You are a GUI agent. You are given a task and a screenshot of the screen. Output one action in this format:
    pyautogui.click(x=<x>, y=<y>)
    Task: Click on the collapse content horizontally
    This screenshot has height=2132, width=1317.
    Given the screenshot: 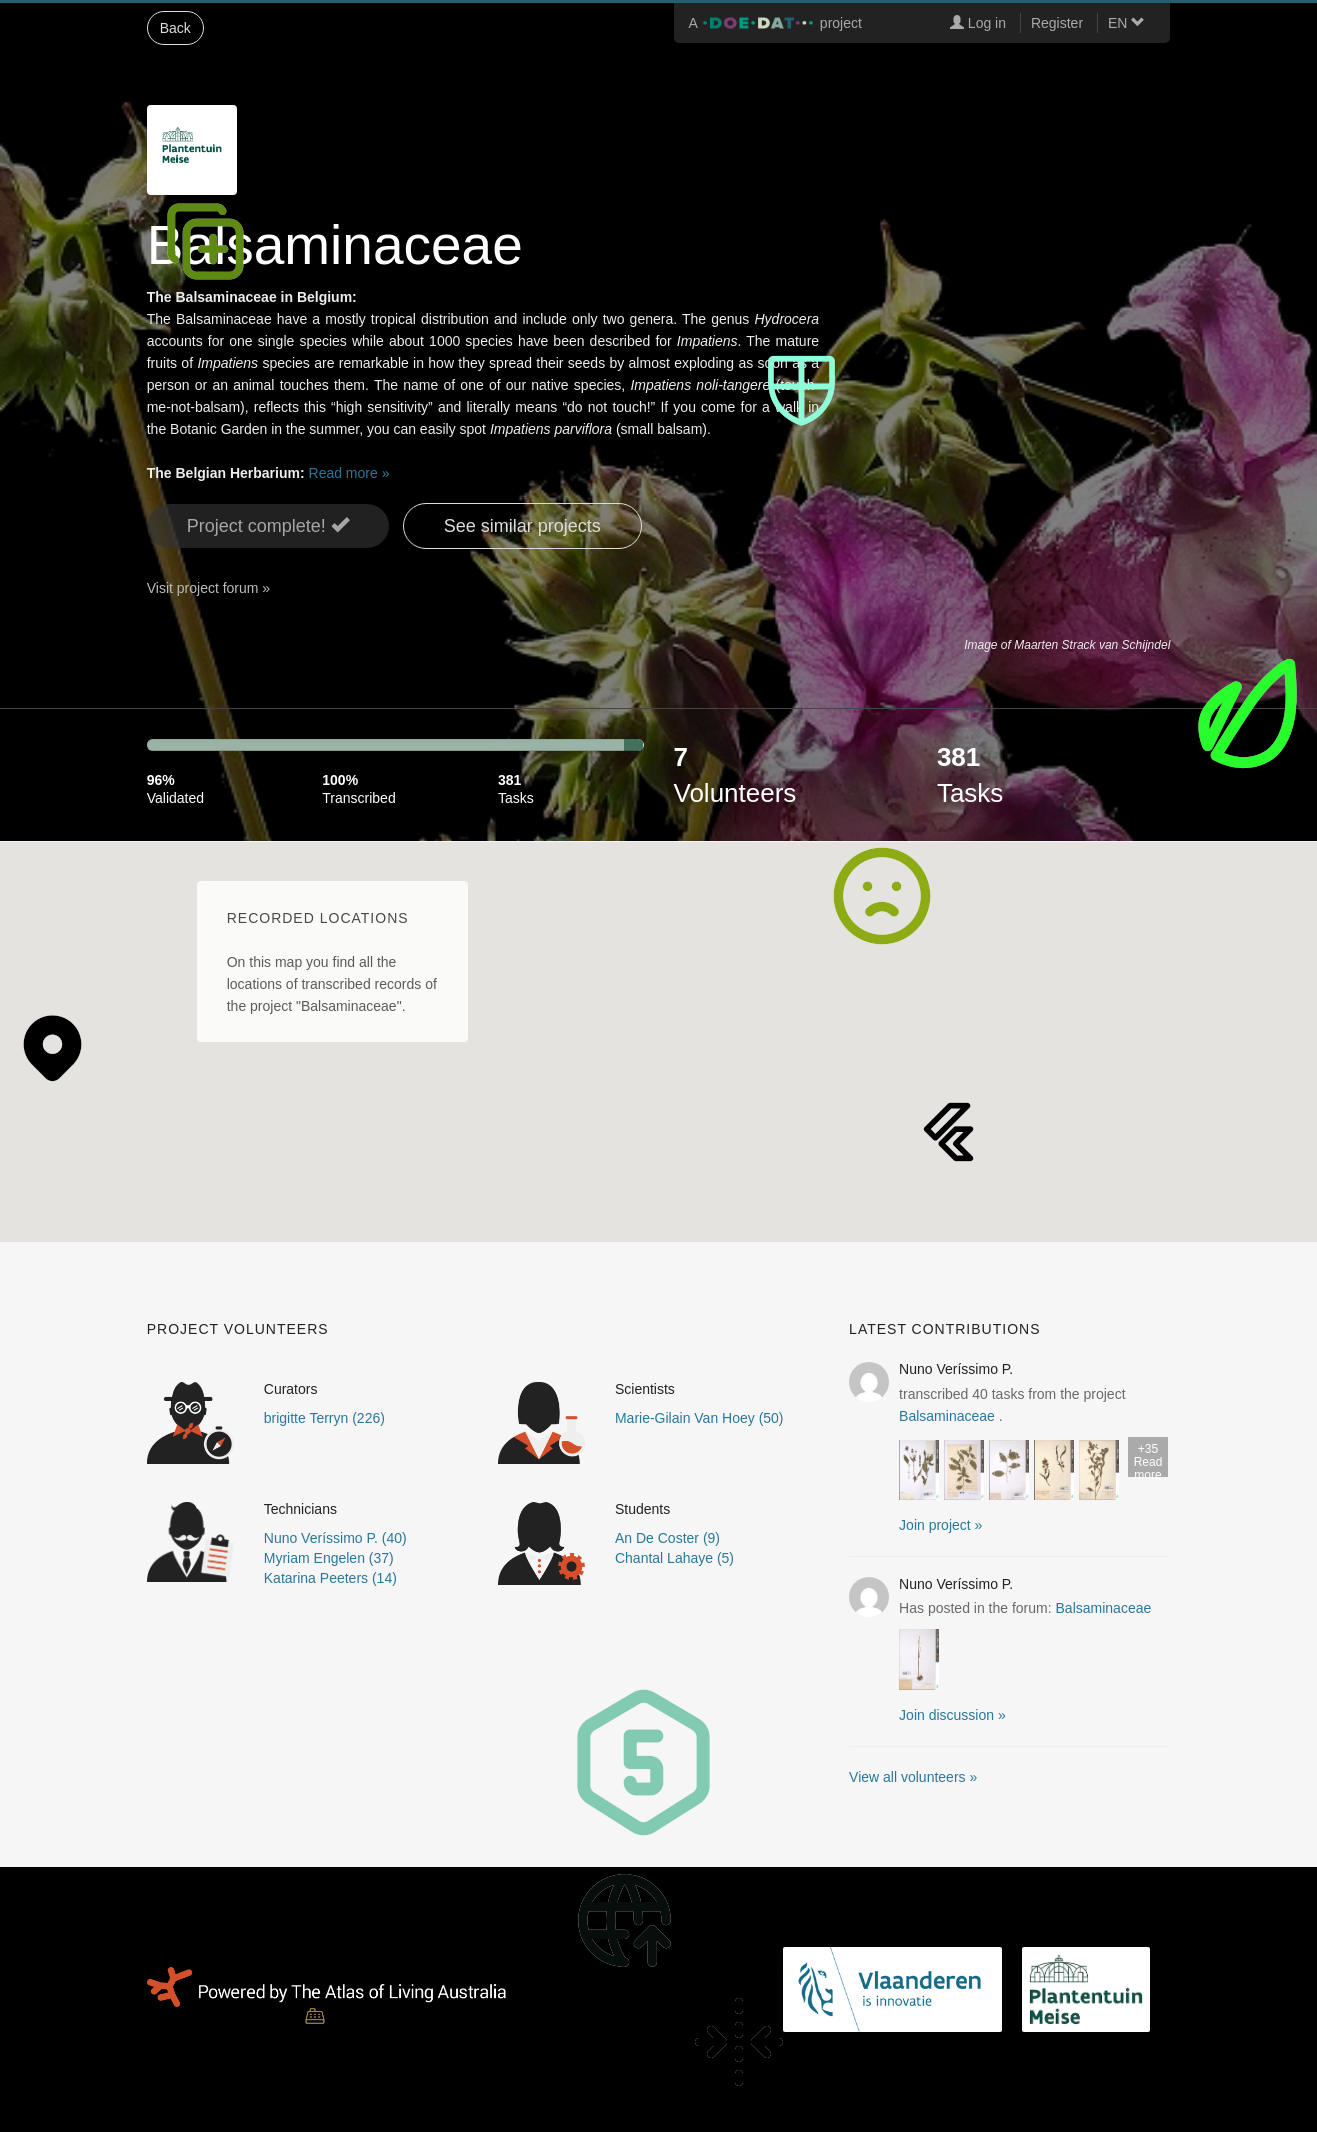 What is the action you would take?
    pyautogui.click(x=739, y=2042)
    